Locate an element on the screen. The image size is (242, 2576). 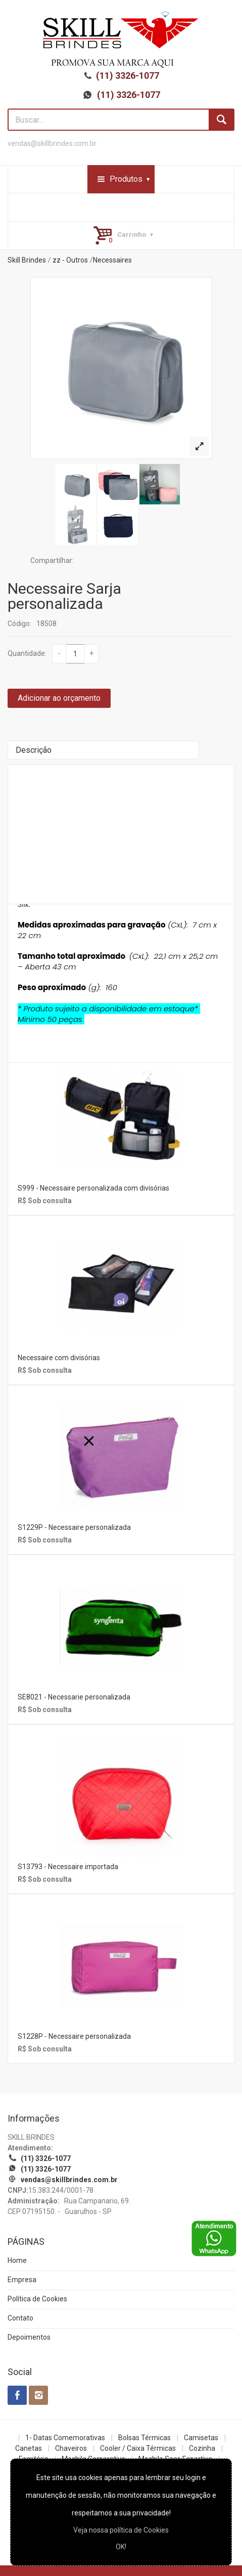
close the current window or dialog is located at coordinates (89, 1441).